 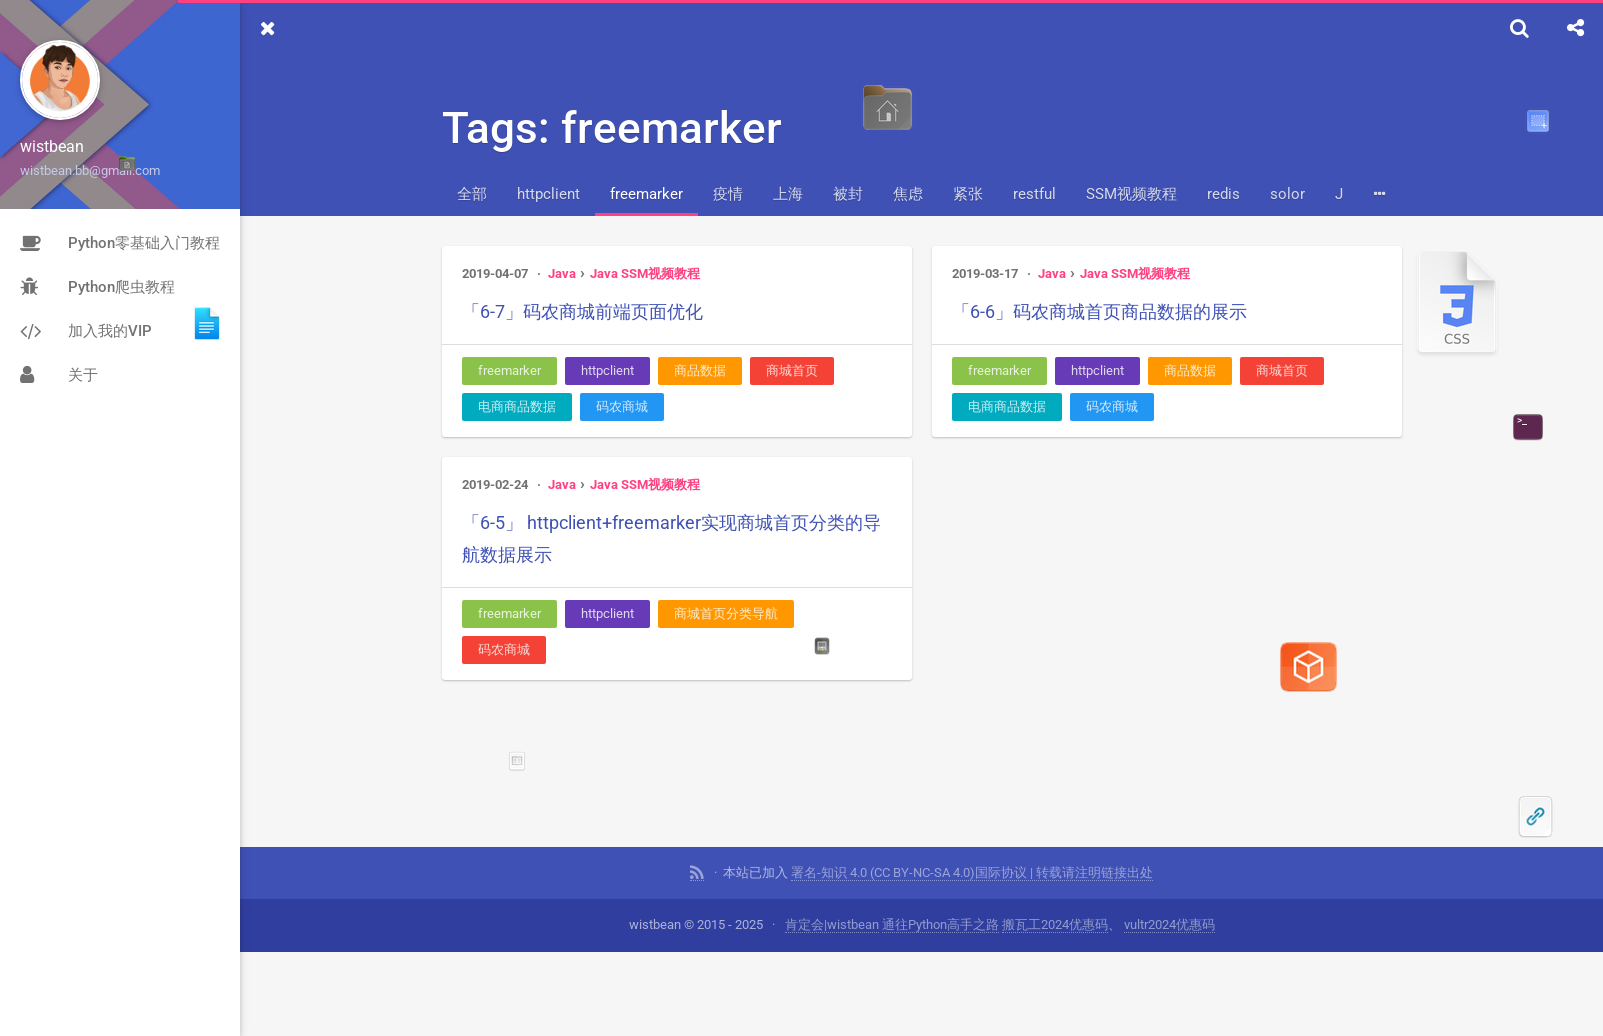 What do you see at coordinates (517, 761) in the screenshot?
I see `a mobipocket ebook file` at bounding box center [517, 761].